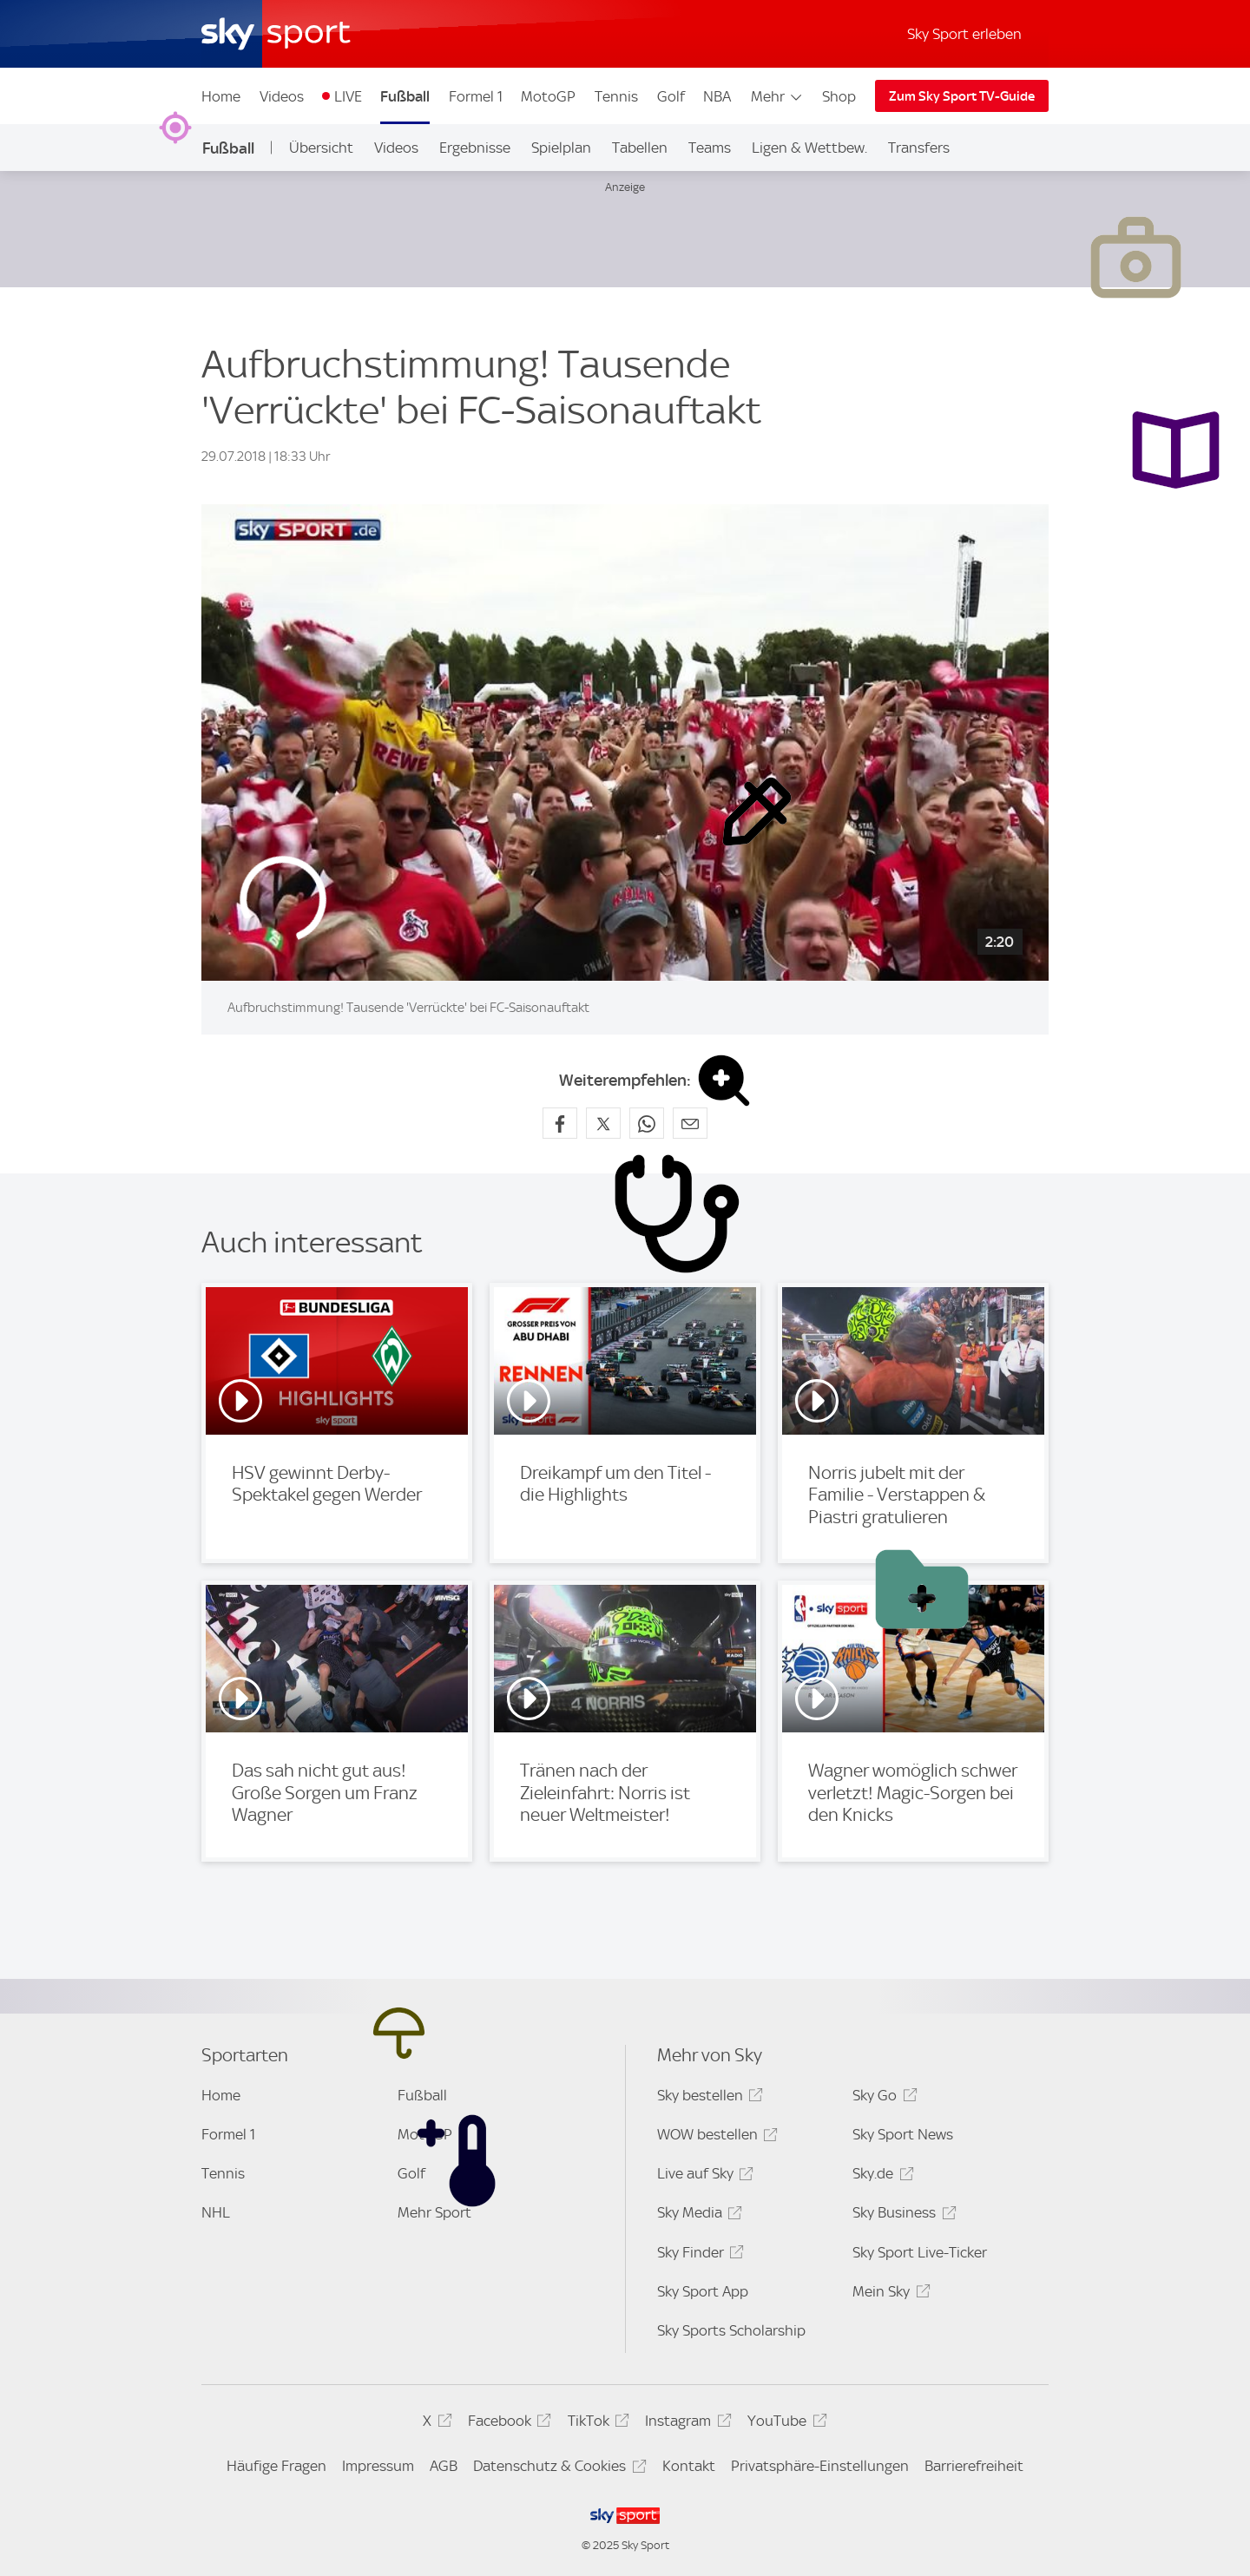  I want to click on select a color from the canvas, so click(757, 812).